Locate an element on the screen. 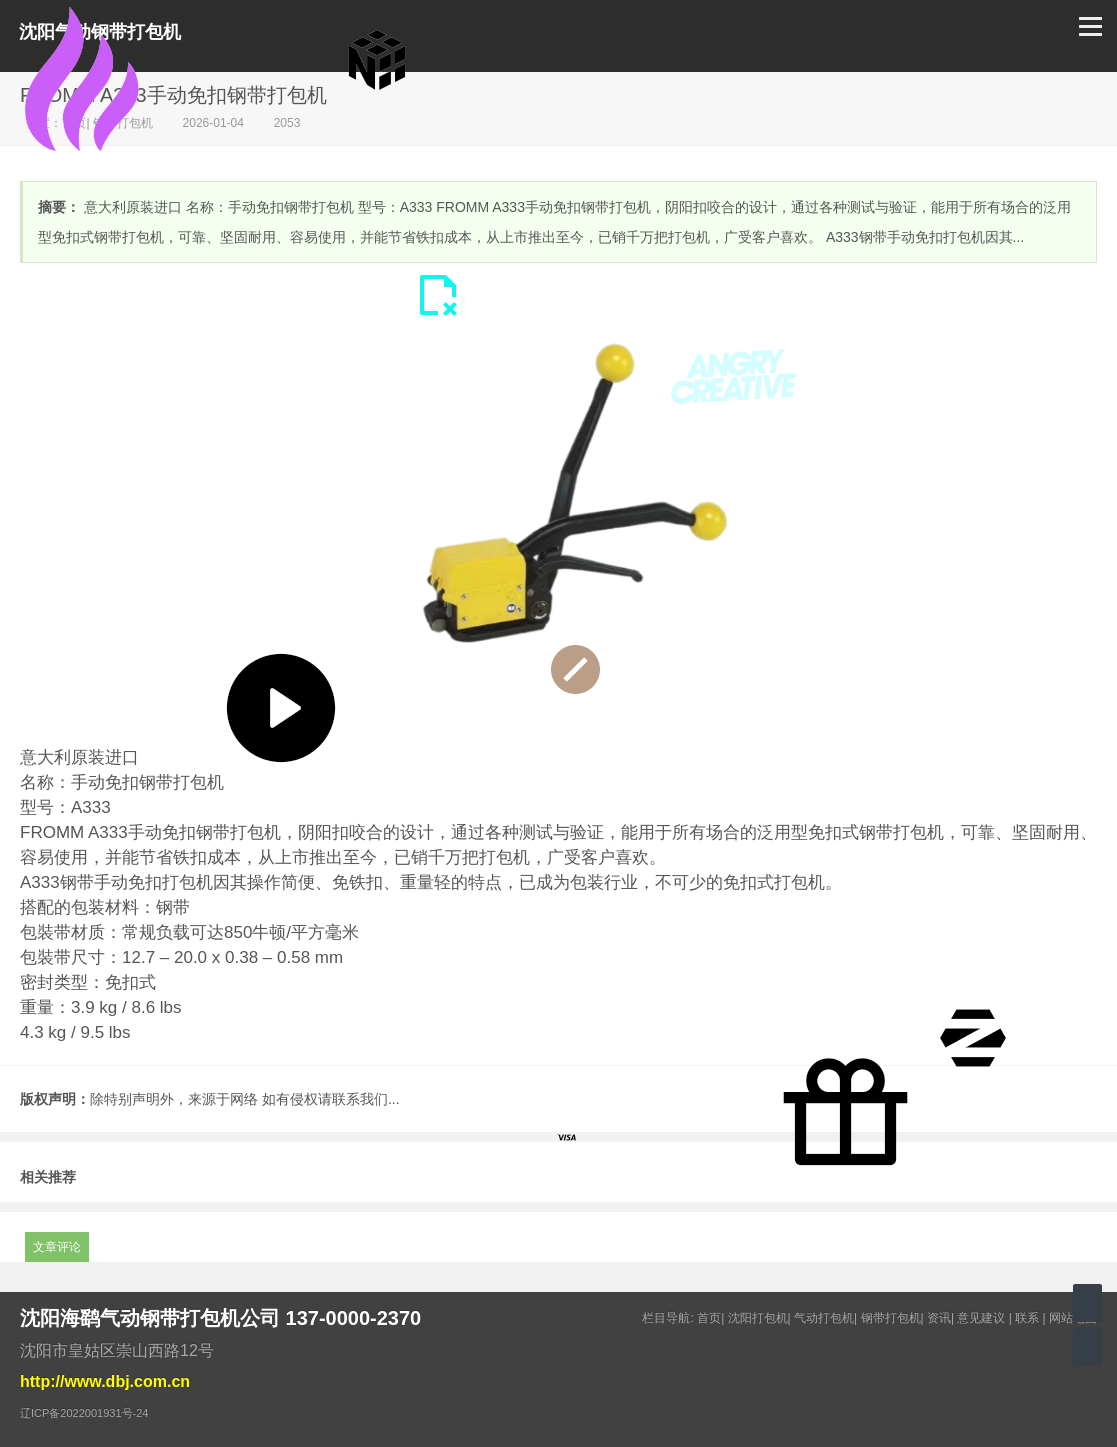  close the current document is located at coordinates (438, 295).